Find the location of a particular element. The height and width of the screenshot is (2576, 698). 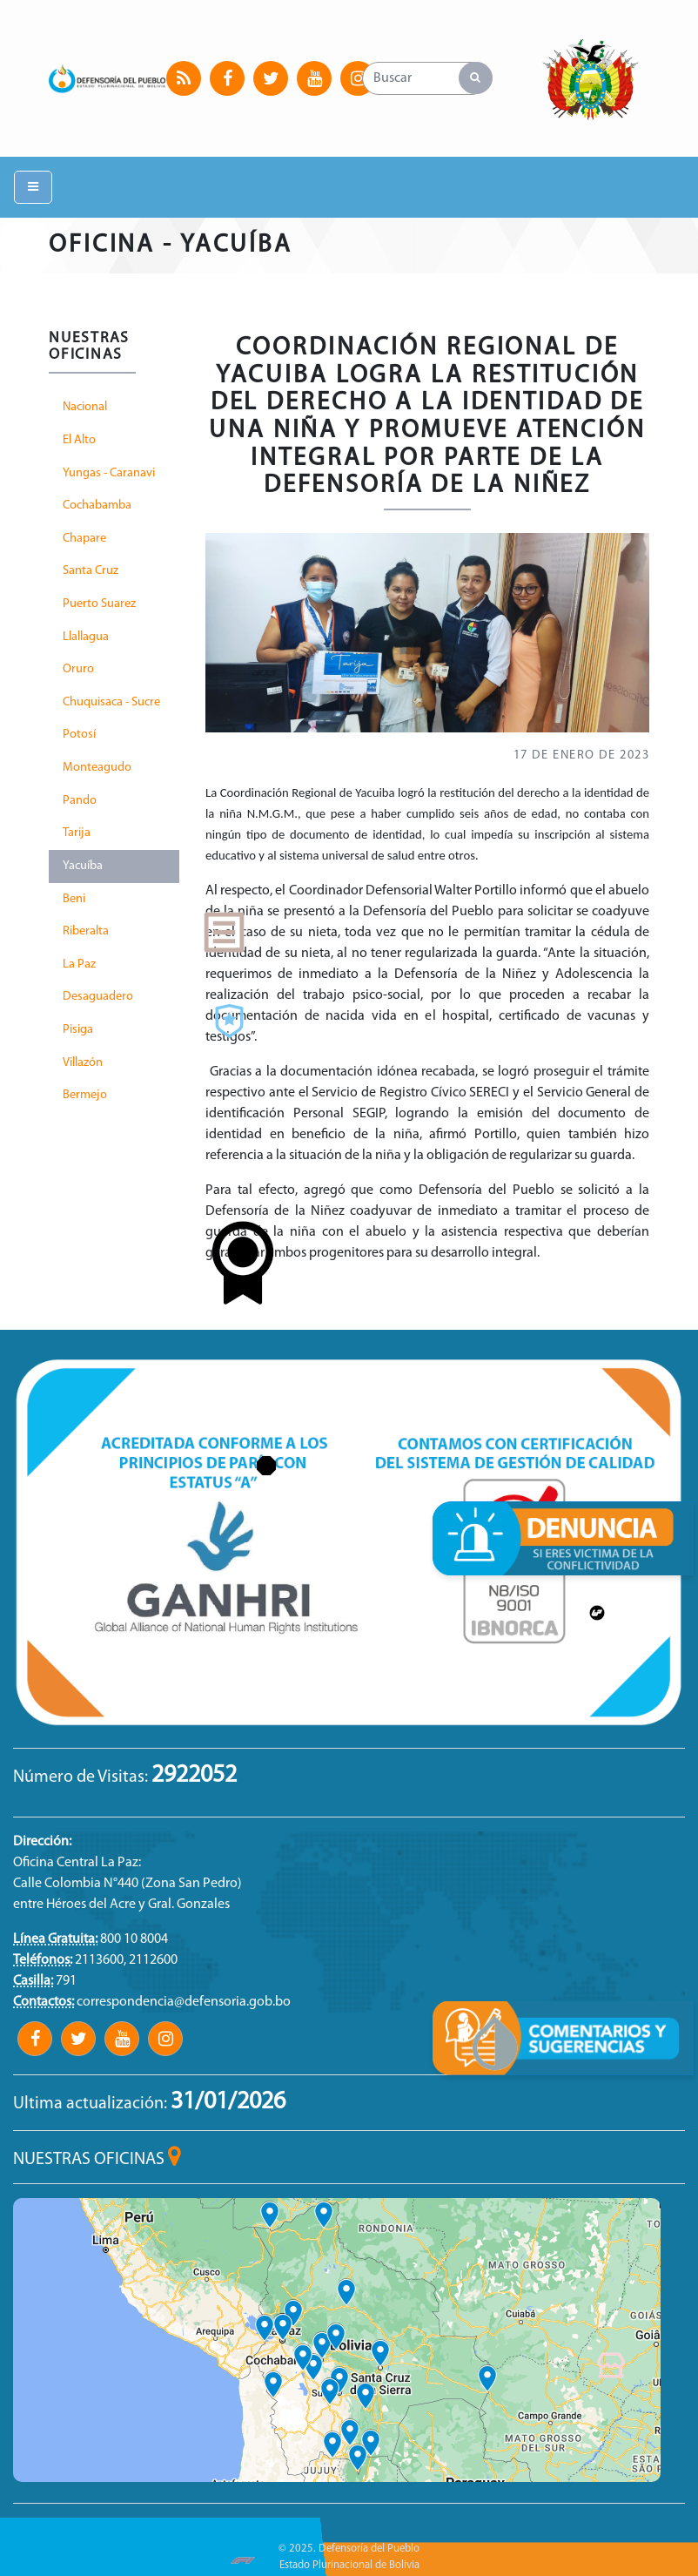

wpressr logo is located at coordinates (597, 1613).